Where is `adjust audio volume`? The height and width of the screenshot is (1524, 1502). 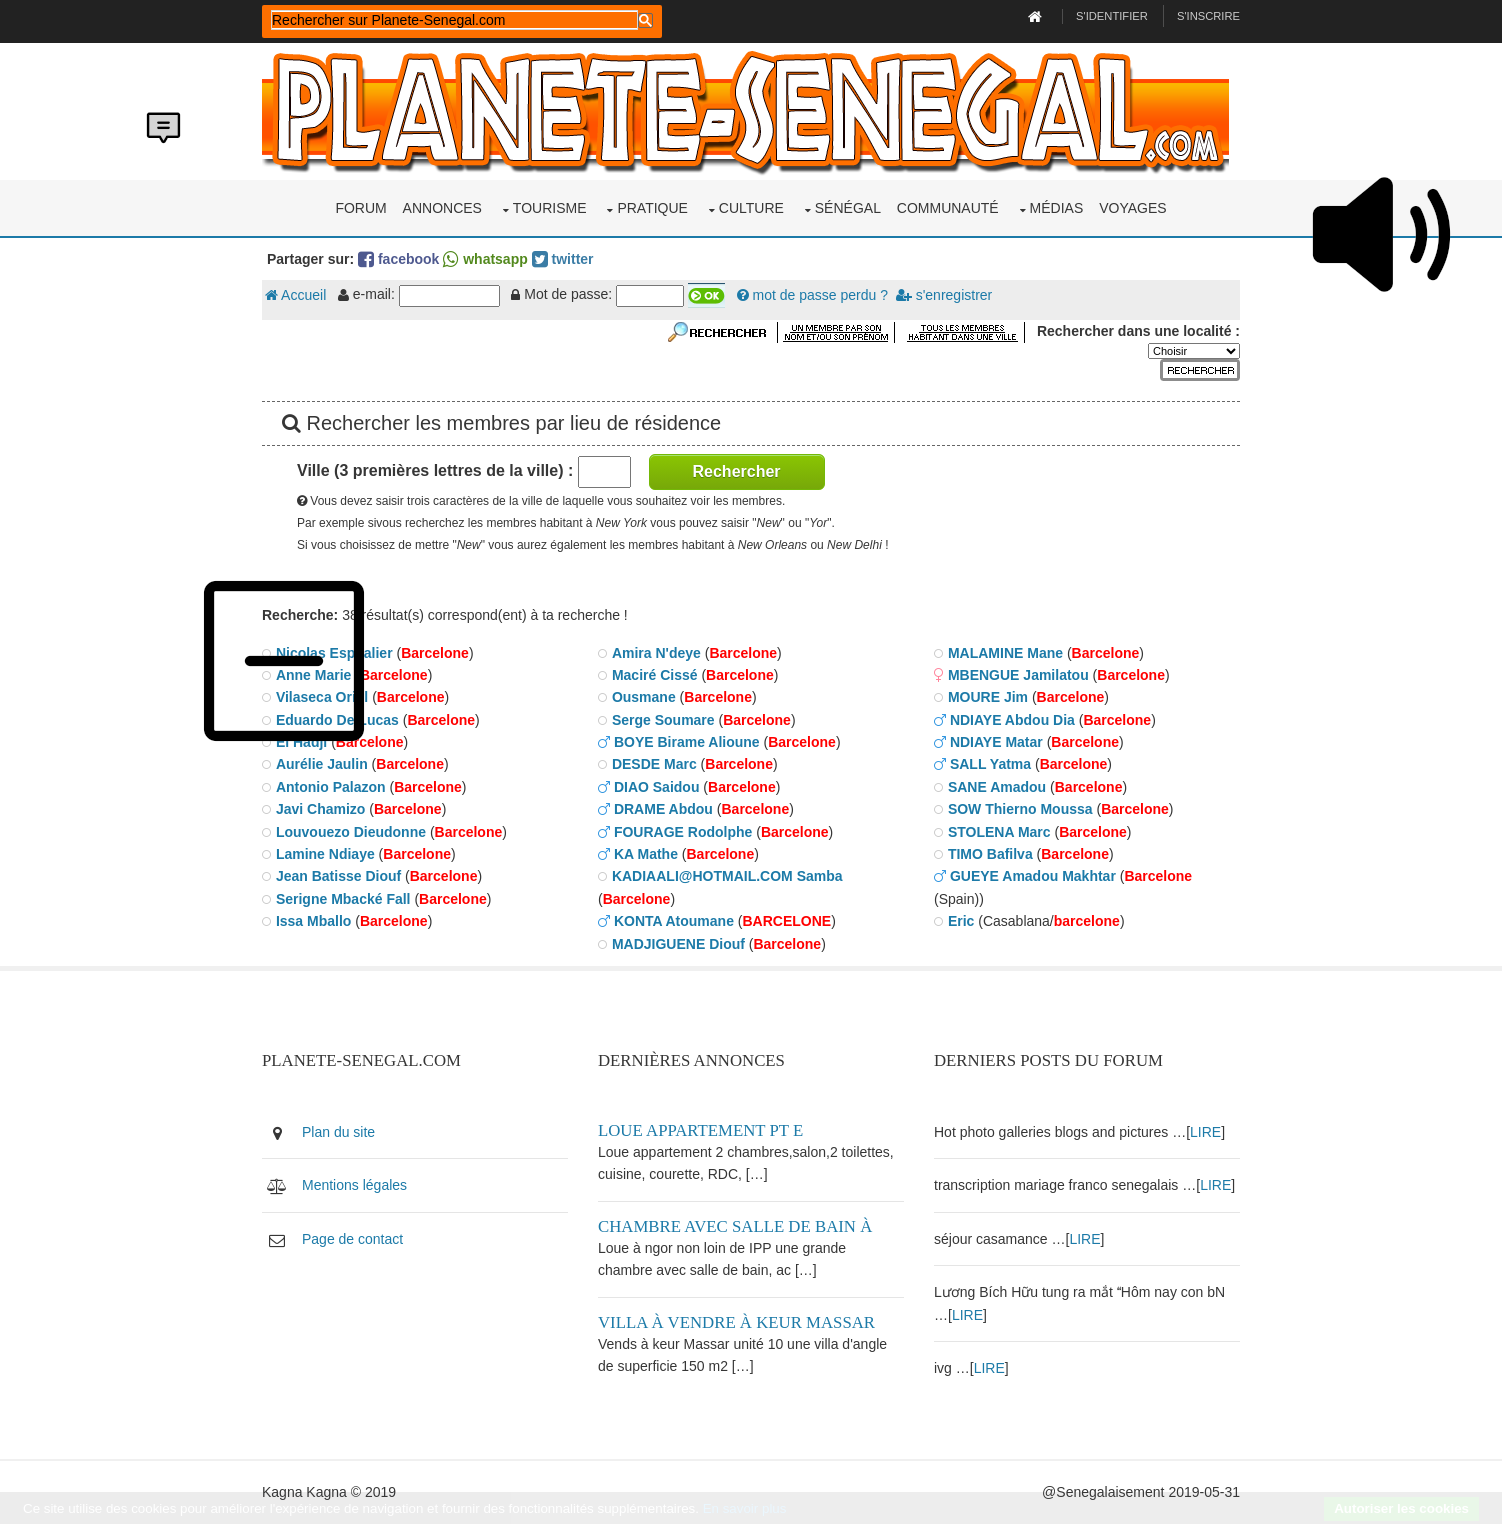 adjust audio volume is located at coordinates (1381, 234).